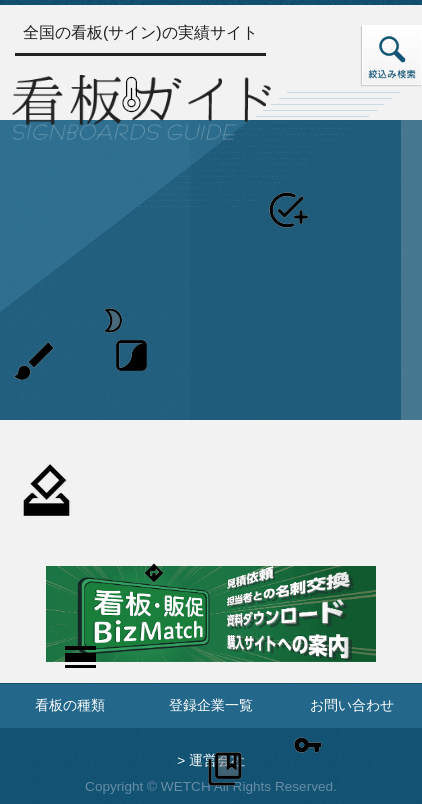 The height and width of the screenshot is (804, 422). Describe the element at coordinates (131, 94) in the screenshot. I see `view current temperature` at that location.